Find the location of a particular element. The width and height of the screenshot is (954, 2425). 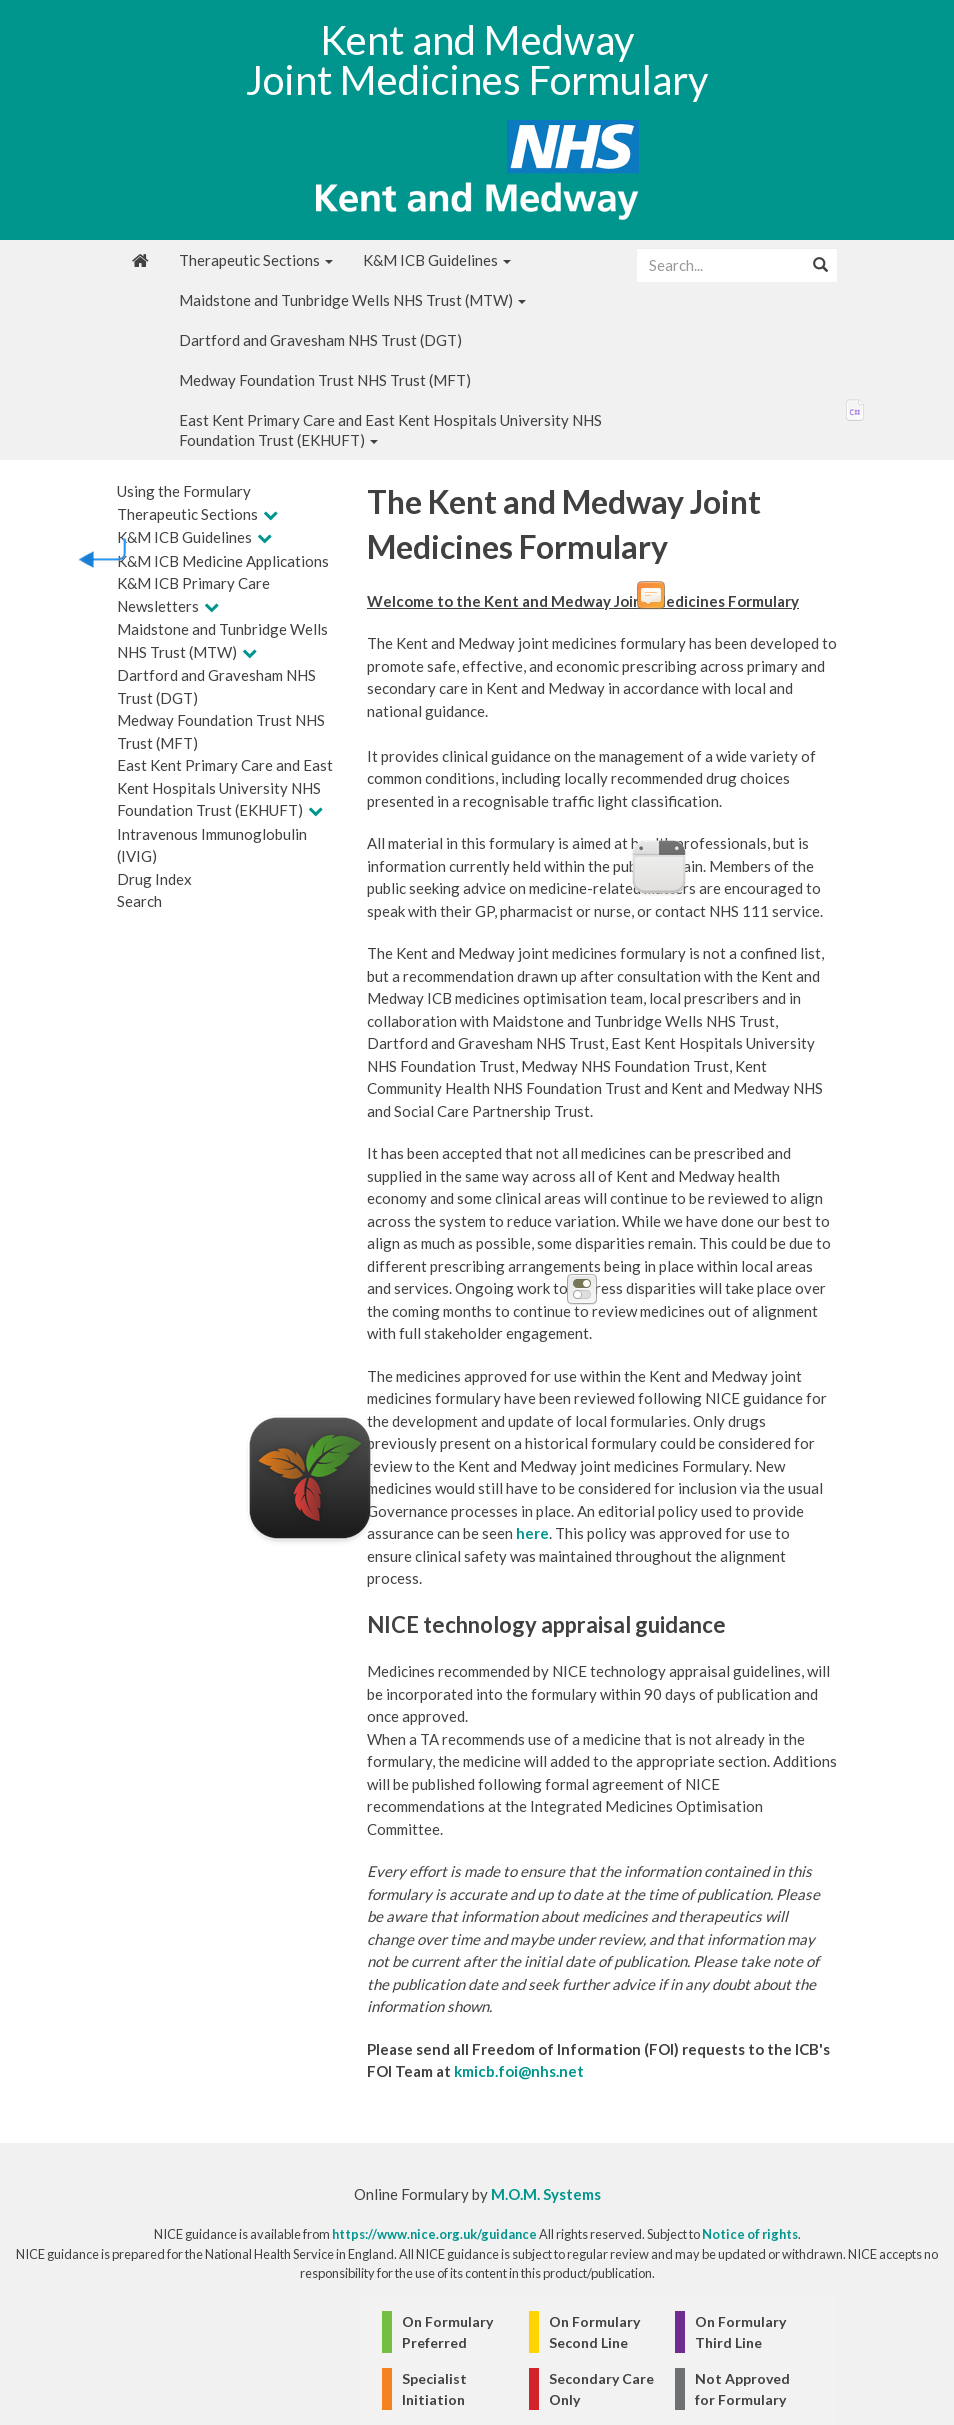

a C# source code file is located at coordinates (855, 410).